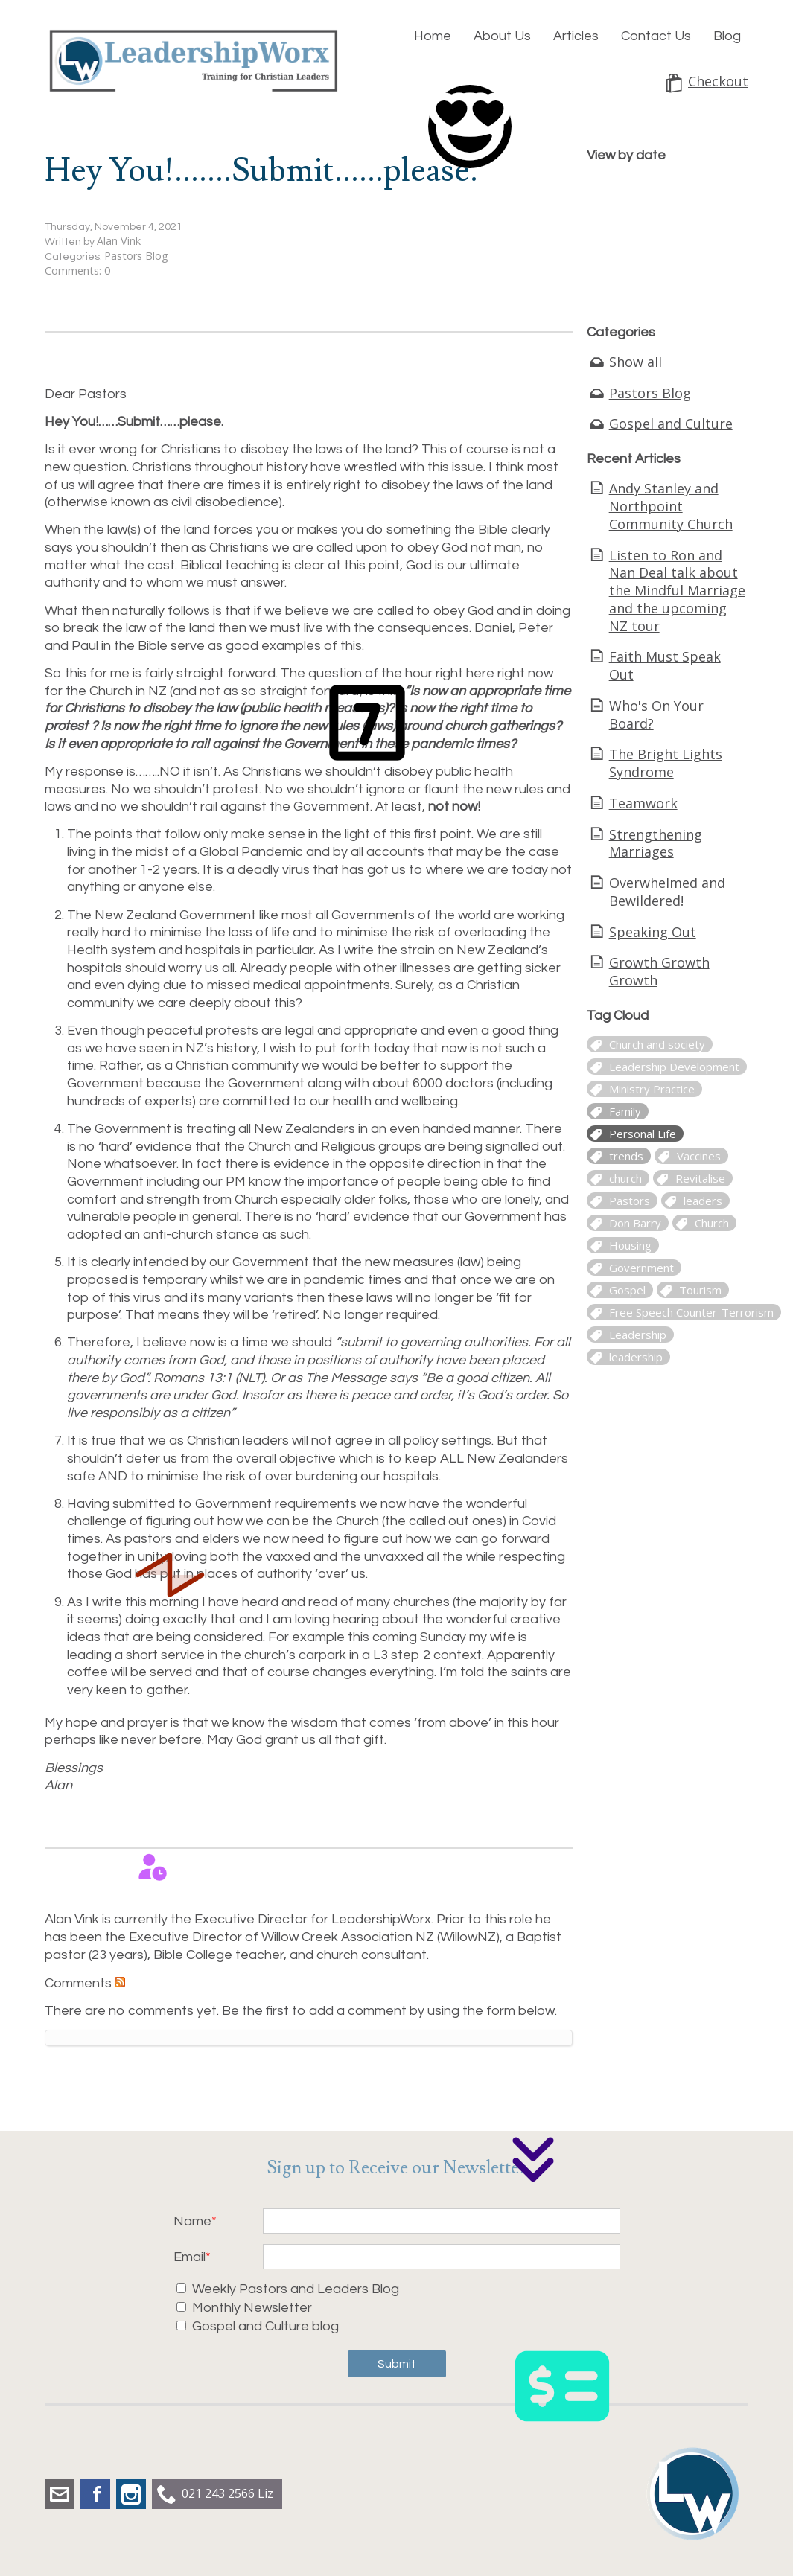  What do you see at coordinates (470, 127) in the screenshot?
I see `react with love or adoration` at bounding box center [470, 127].